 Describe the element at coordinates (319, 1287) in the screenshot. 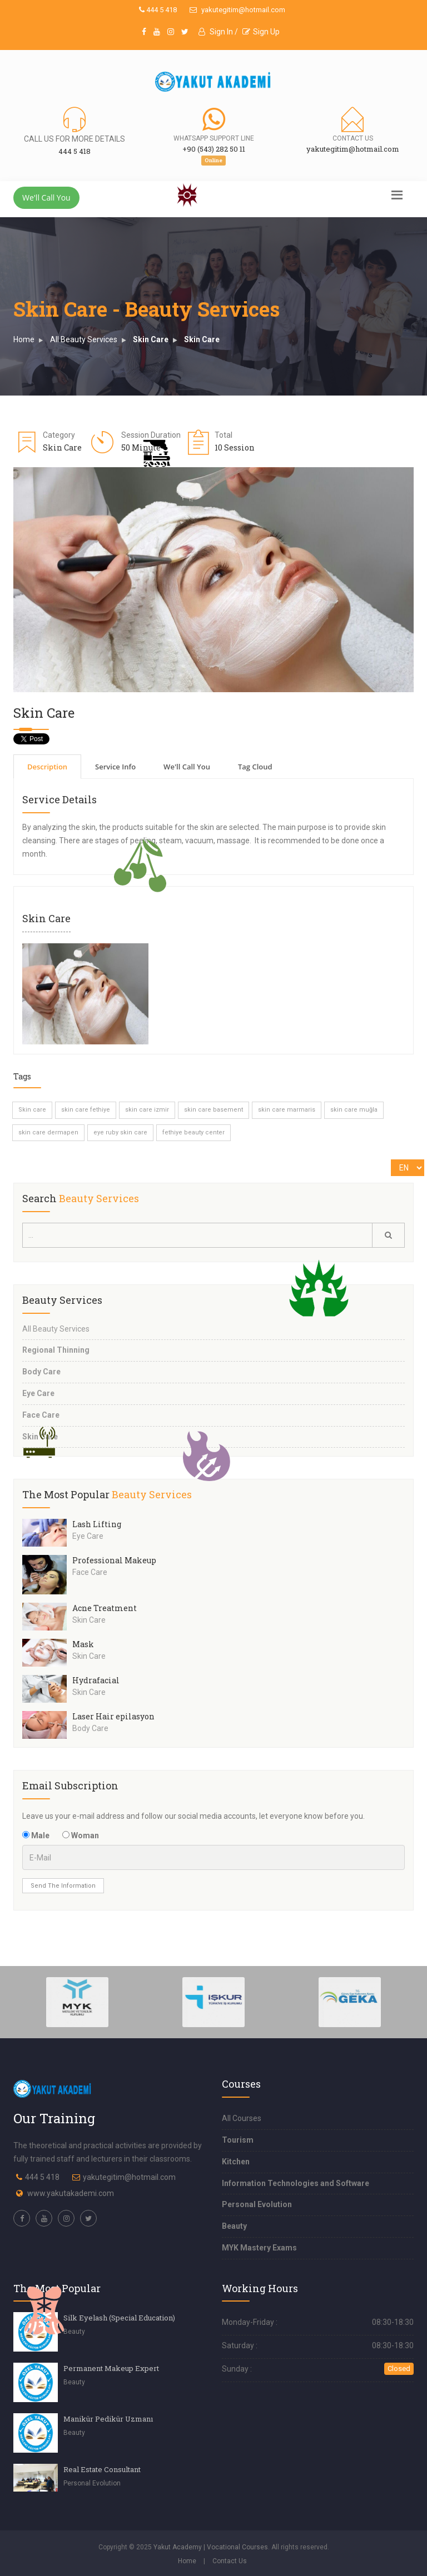

I see `activate a power-up or special ability` at that location.